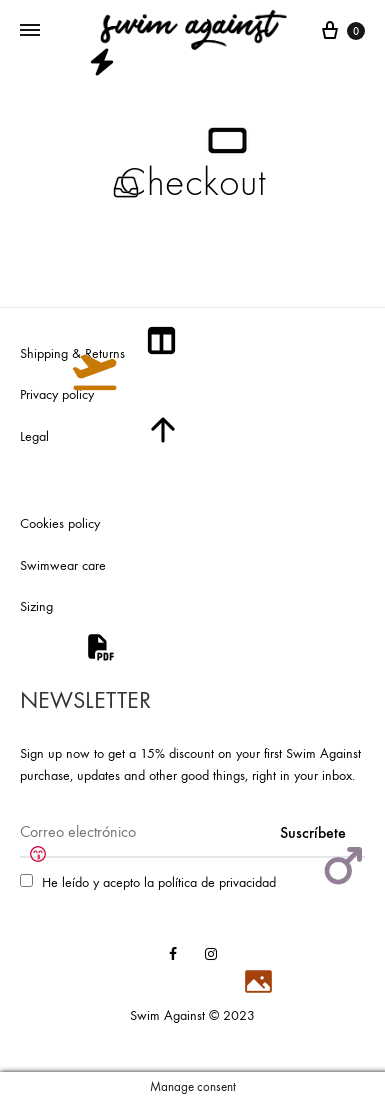 This screenshot has width=385, height=1103. Describe the element at coordinates (258, 981) in the screenshot. I see `view image or photo` at that location.